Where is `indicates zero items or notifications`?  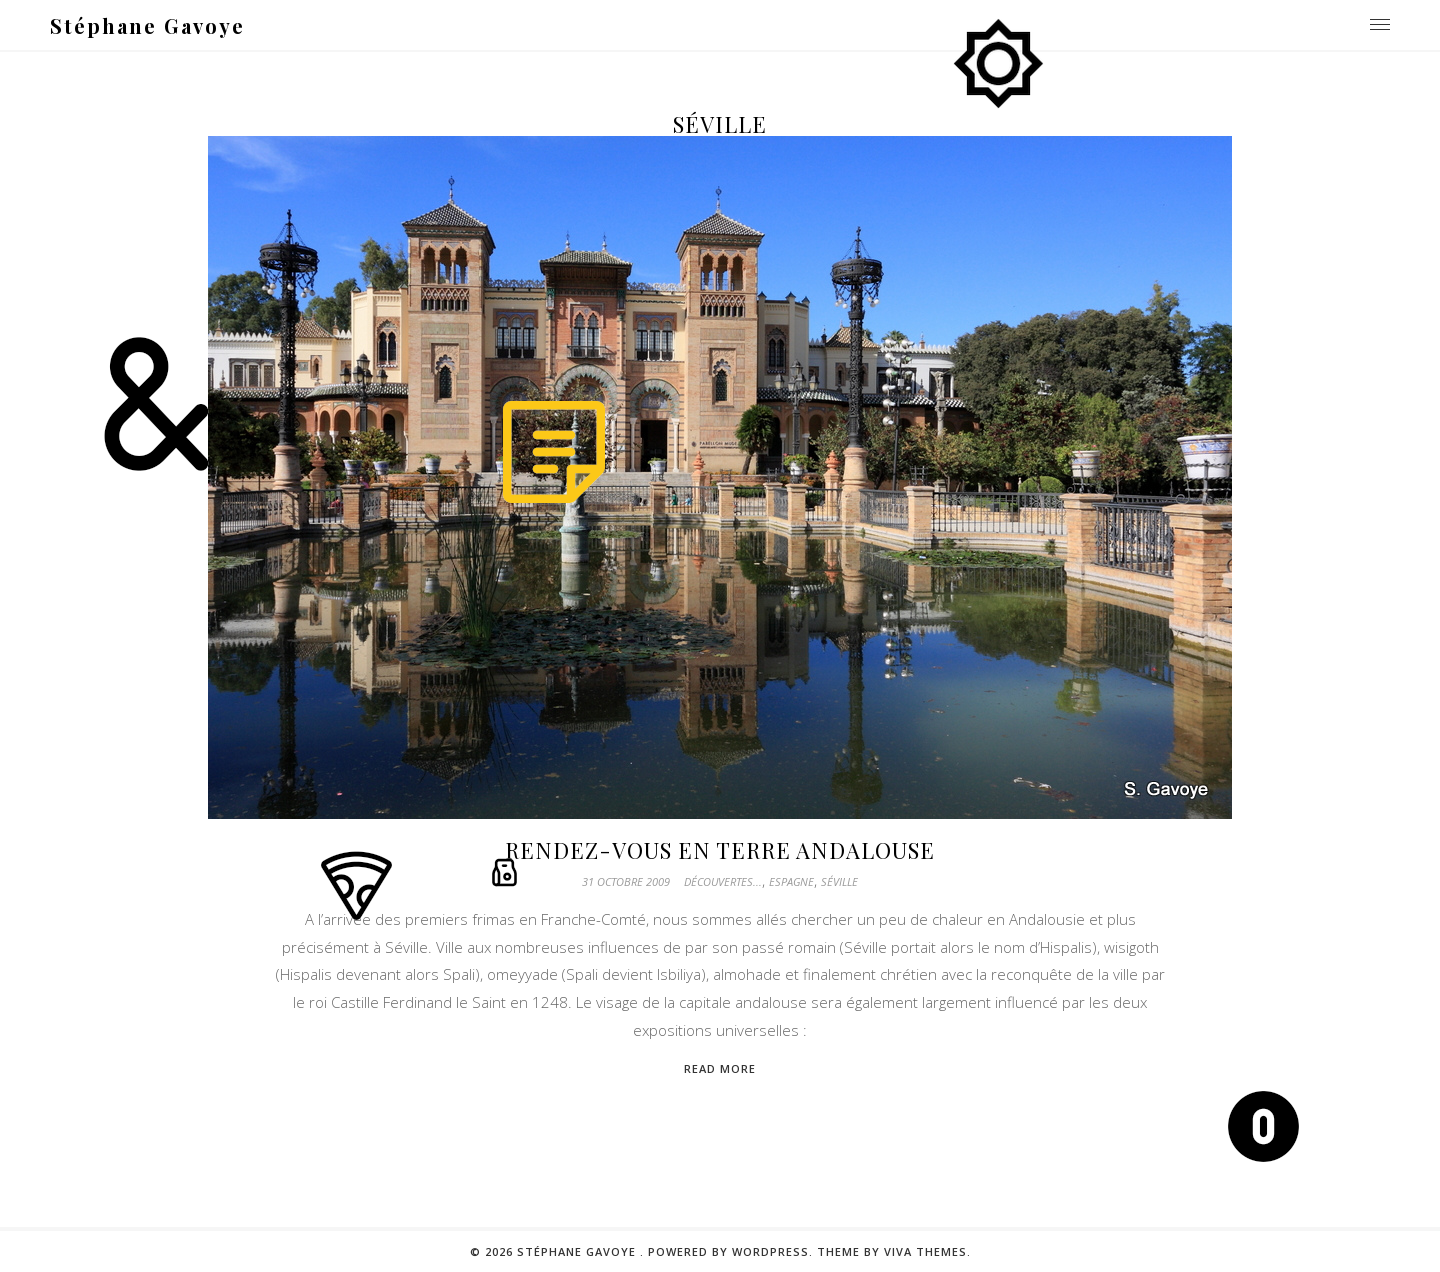 indicates zero items or notifications is located at coordinates (1263, 1126).